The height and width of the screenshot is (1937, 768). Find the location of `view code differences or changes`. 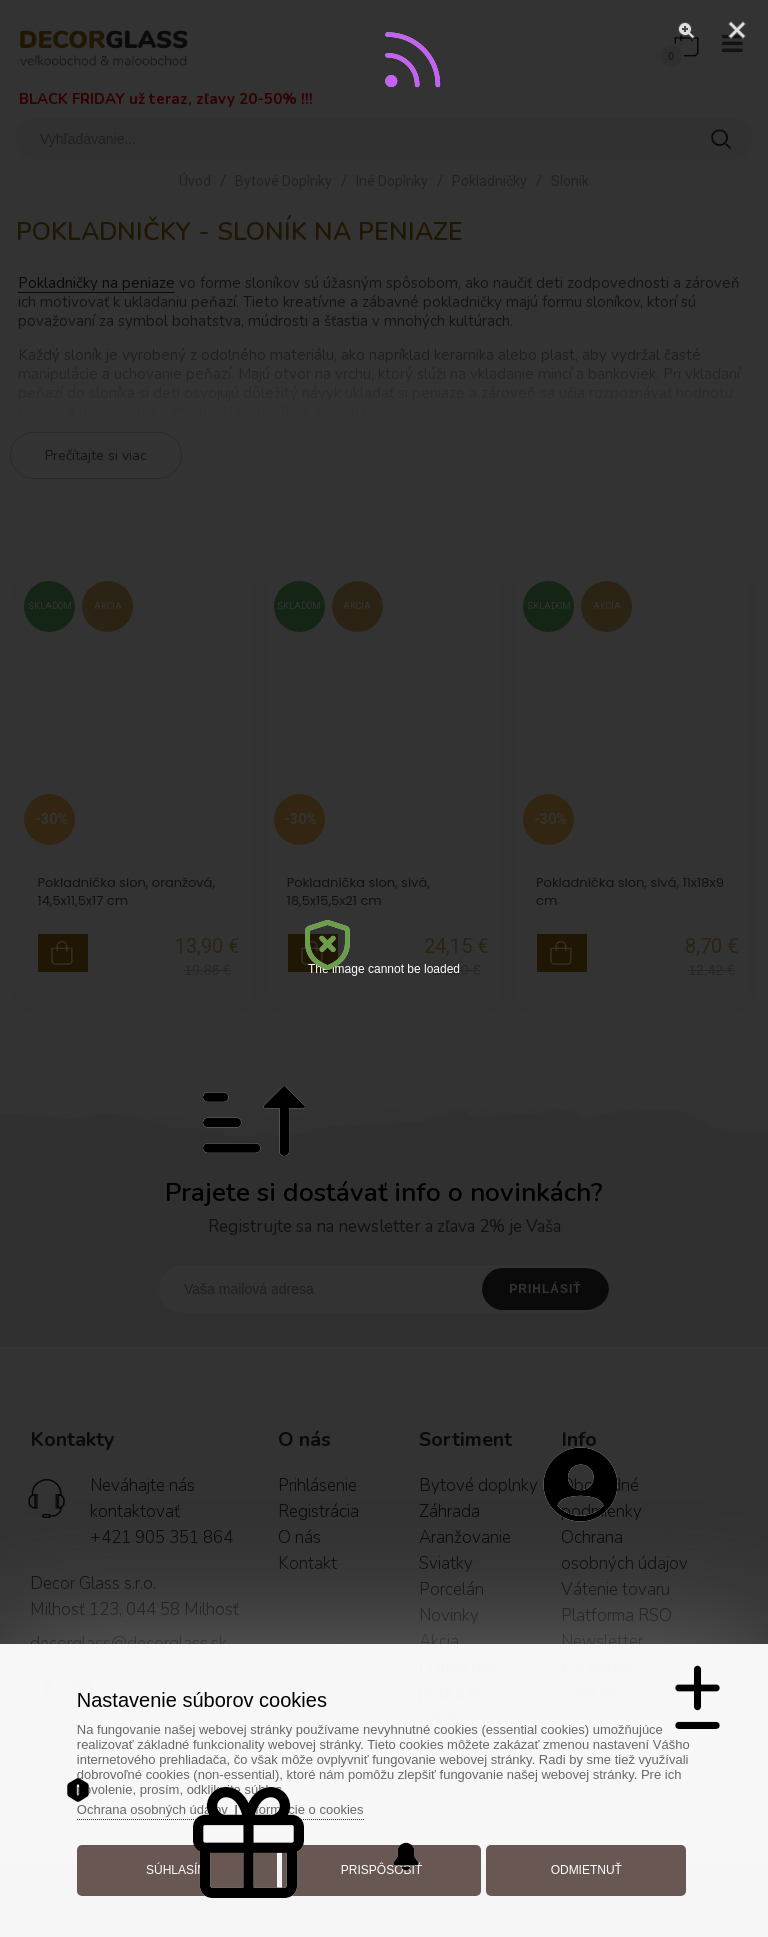

view code differences or changes is located at coordinates (697, 1698).